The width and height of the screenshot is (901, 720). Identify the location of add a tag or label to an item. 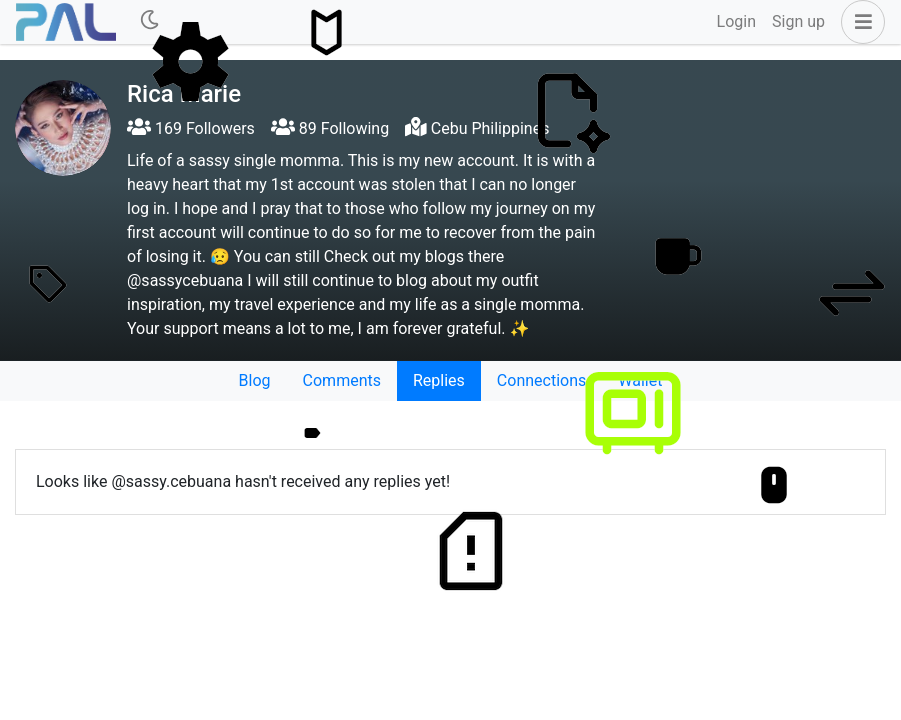
(46, 282).